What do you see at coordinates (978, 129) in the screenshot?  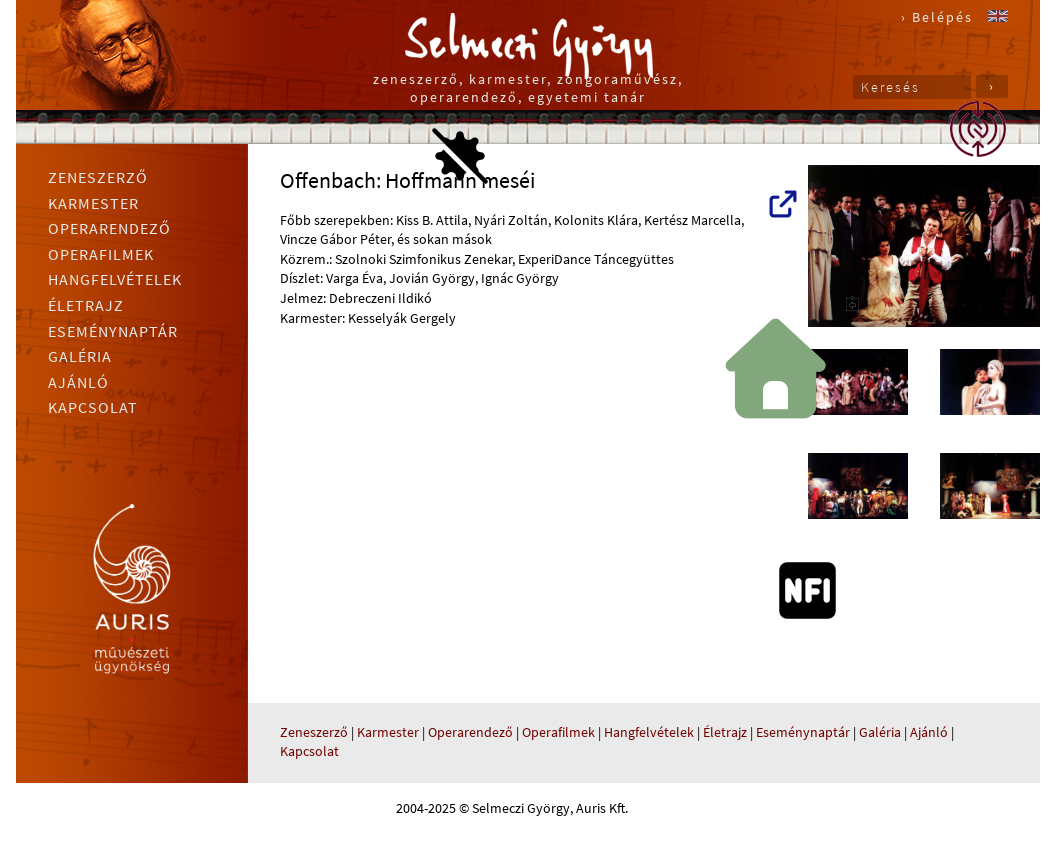 I see `indicates nfc directional communication capability` at bounding box center [978, 129].